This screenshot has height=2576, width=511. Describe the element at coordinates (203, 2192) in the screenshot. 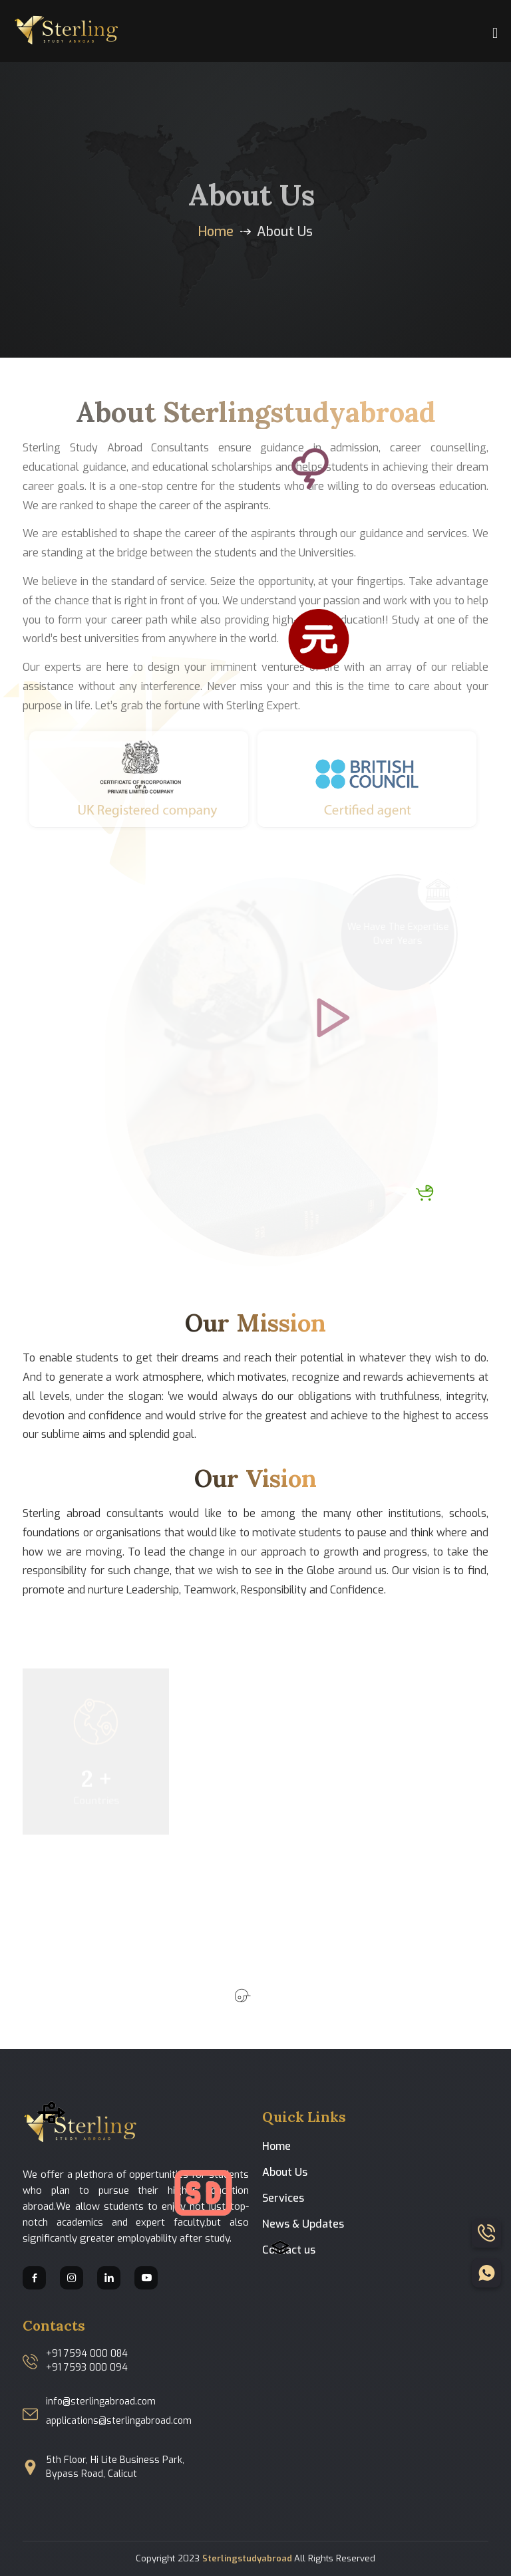

I see `indicates standard definition video quality` at that location.